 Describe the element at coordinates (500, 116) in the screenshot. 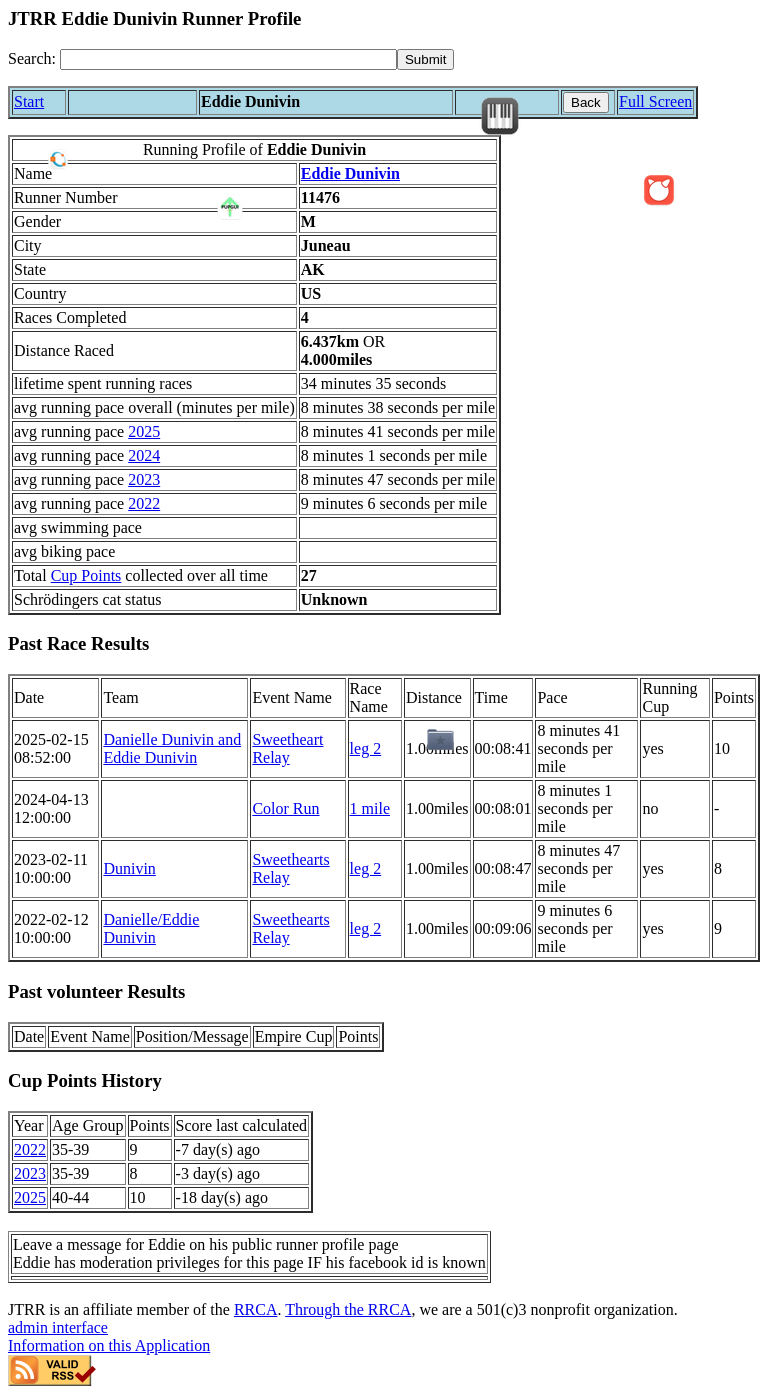

I see `open virtual midi piano keyboard app` at that location.